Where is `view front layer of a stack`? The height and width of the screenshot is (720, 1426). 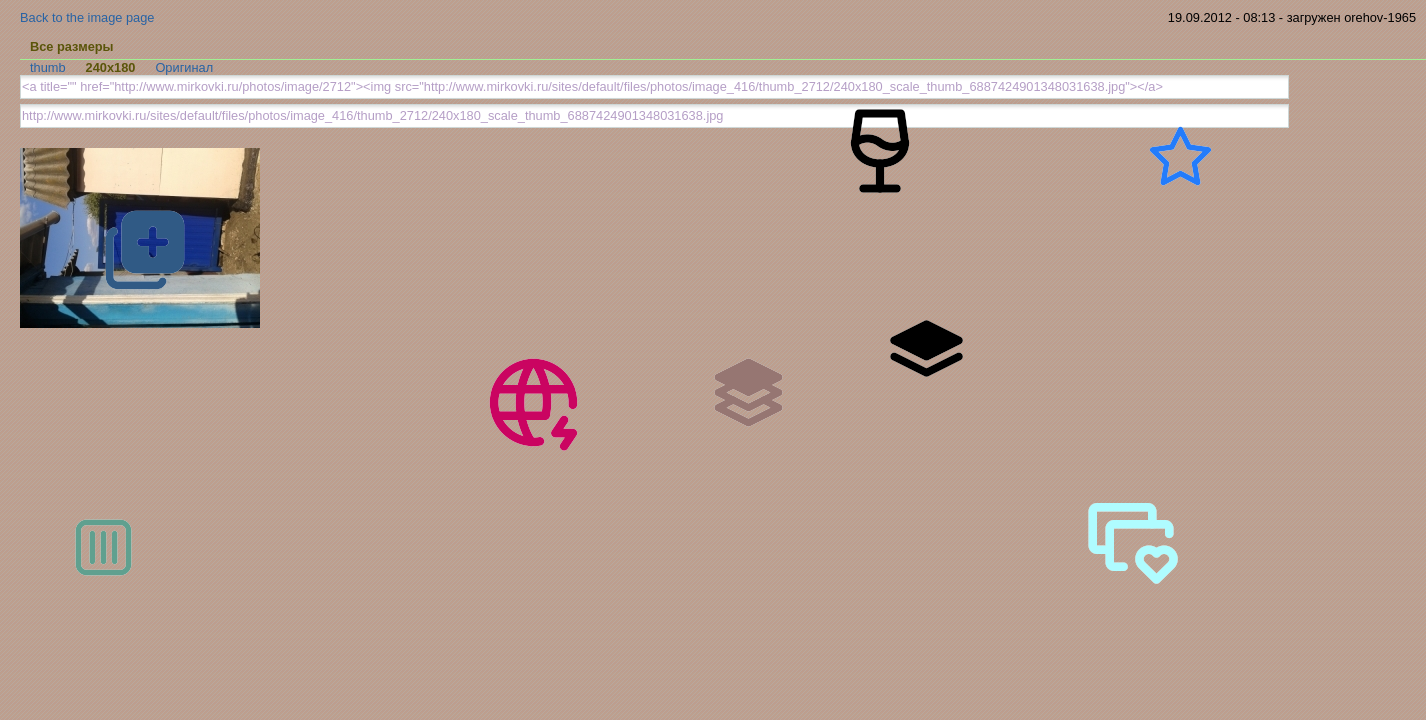 view front layer of a stack is located at coordinates (748, 392).